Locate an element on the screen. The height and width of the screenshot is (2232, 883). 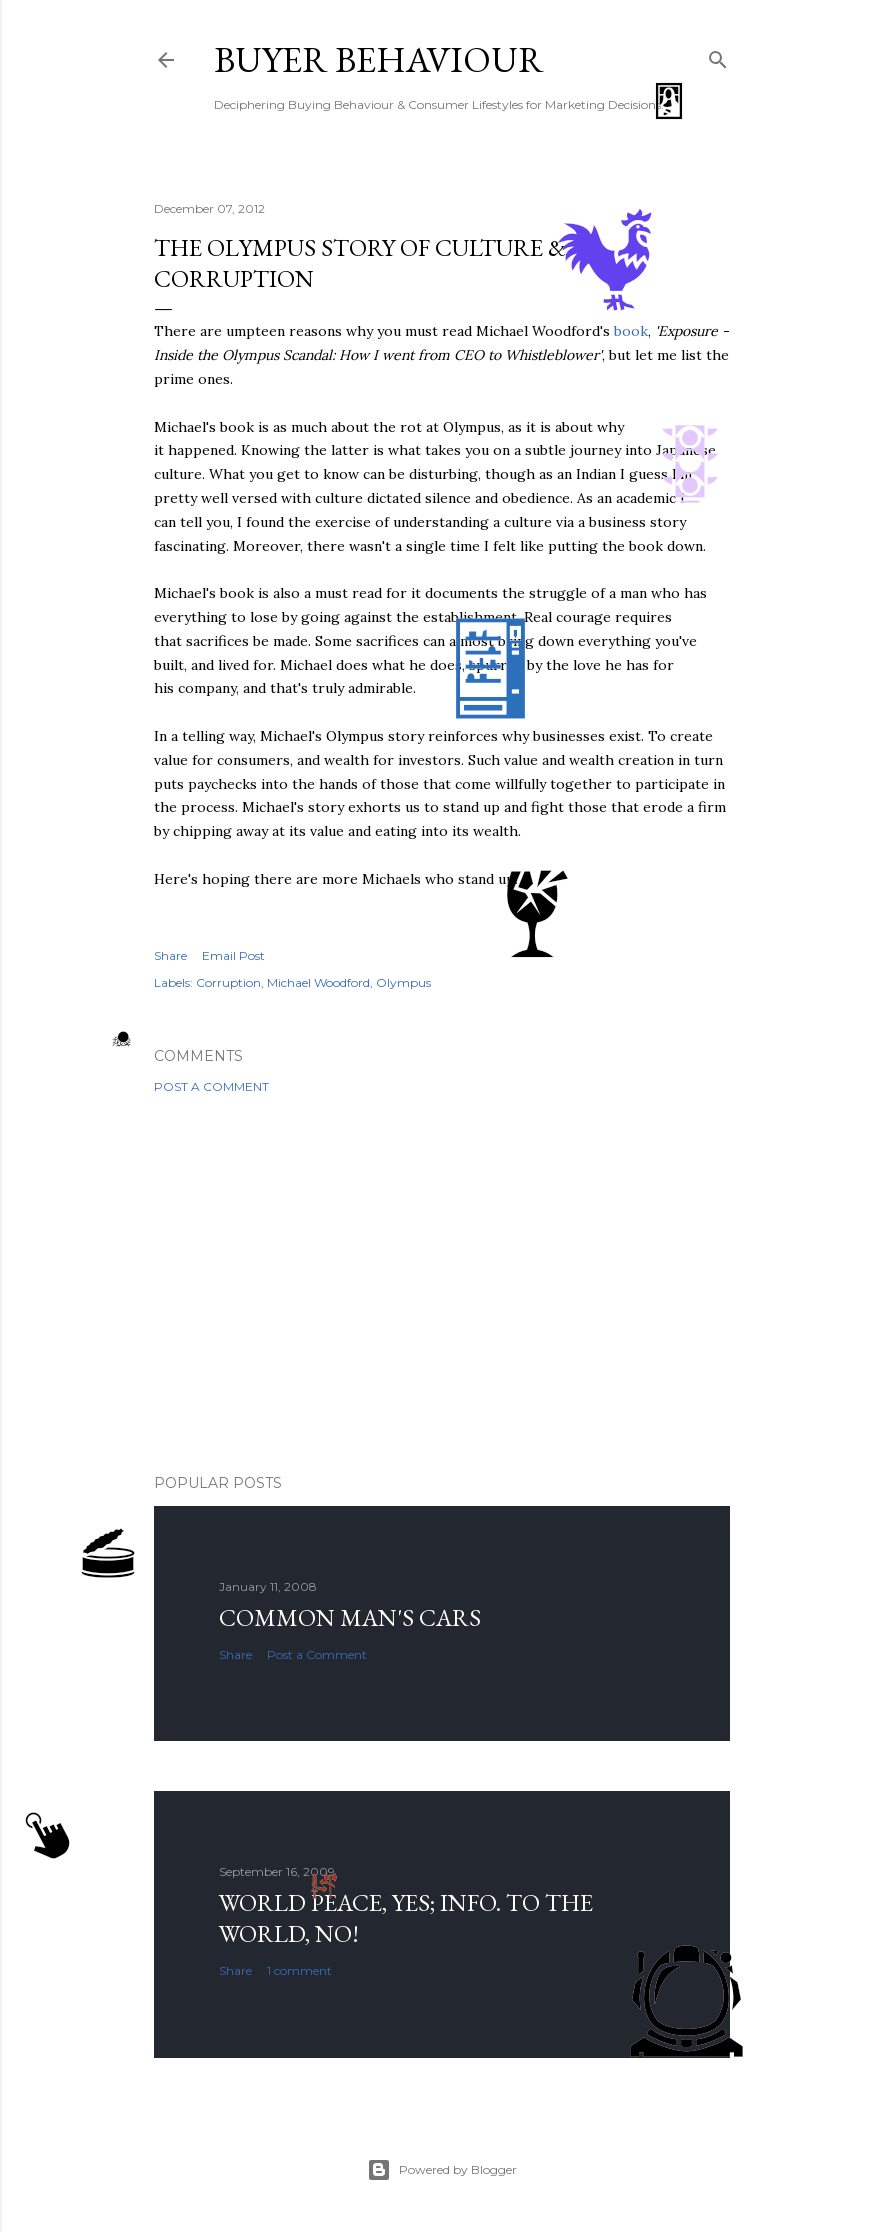
indicates fragile item or breakable content is located at coordinates (531, 914).